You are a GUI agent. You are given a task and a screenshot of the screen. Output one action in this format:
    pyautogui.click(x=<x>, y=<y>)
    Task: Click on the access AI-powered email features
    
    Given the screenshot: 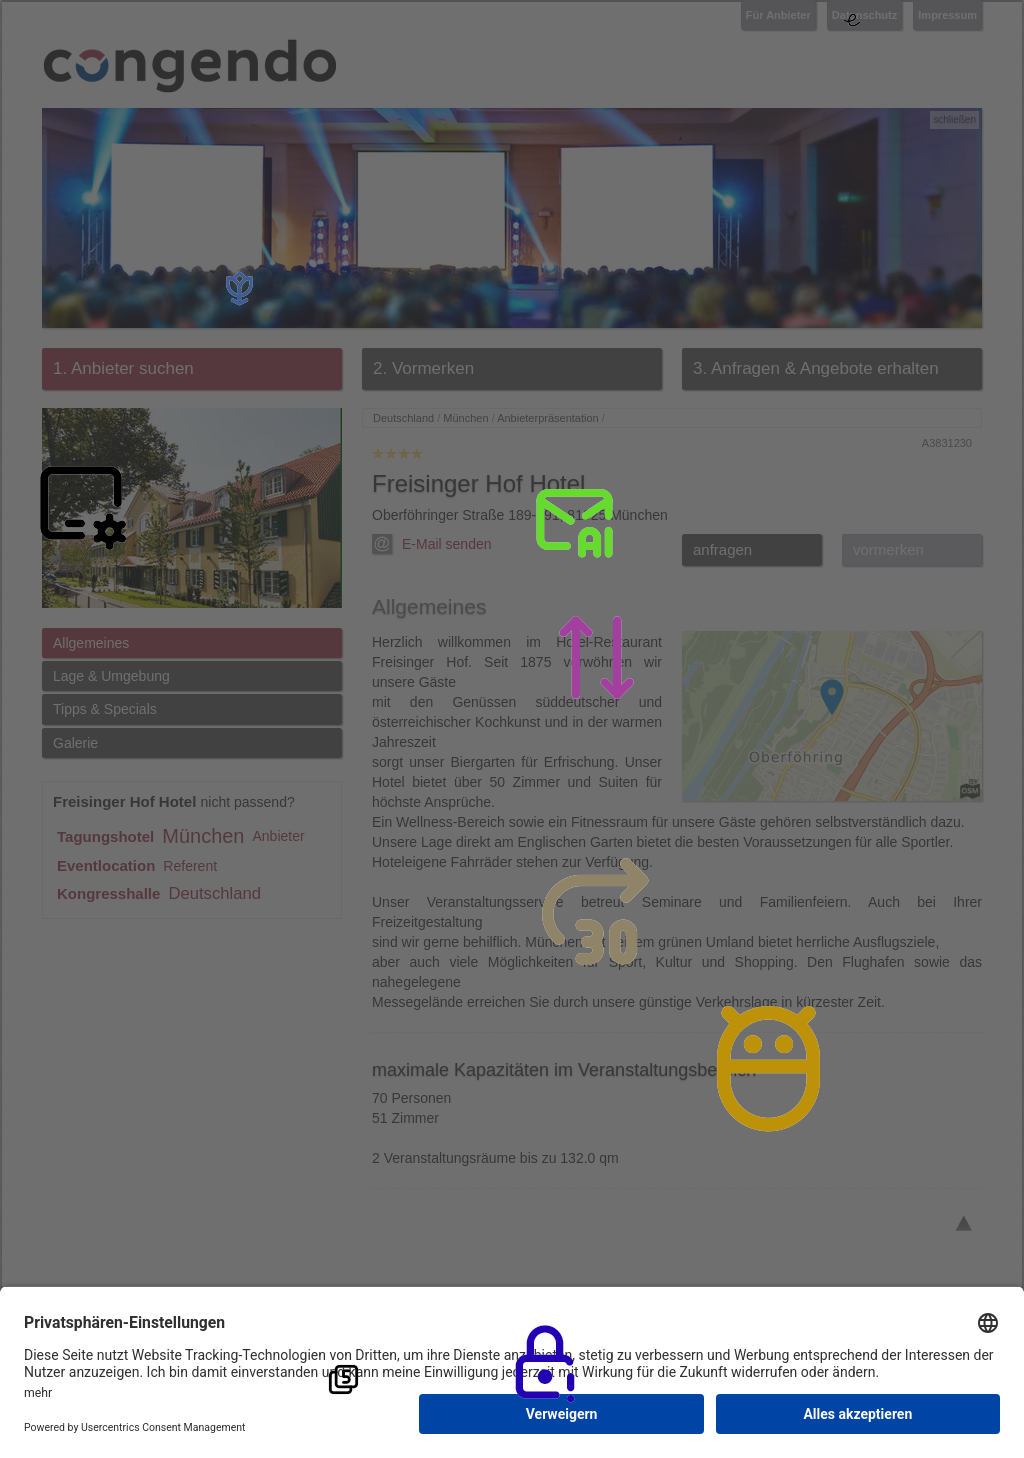 What is the action you would take?
    pyautogui.click(x=574, y=519)
    